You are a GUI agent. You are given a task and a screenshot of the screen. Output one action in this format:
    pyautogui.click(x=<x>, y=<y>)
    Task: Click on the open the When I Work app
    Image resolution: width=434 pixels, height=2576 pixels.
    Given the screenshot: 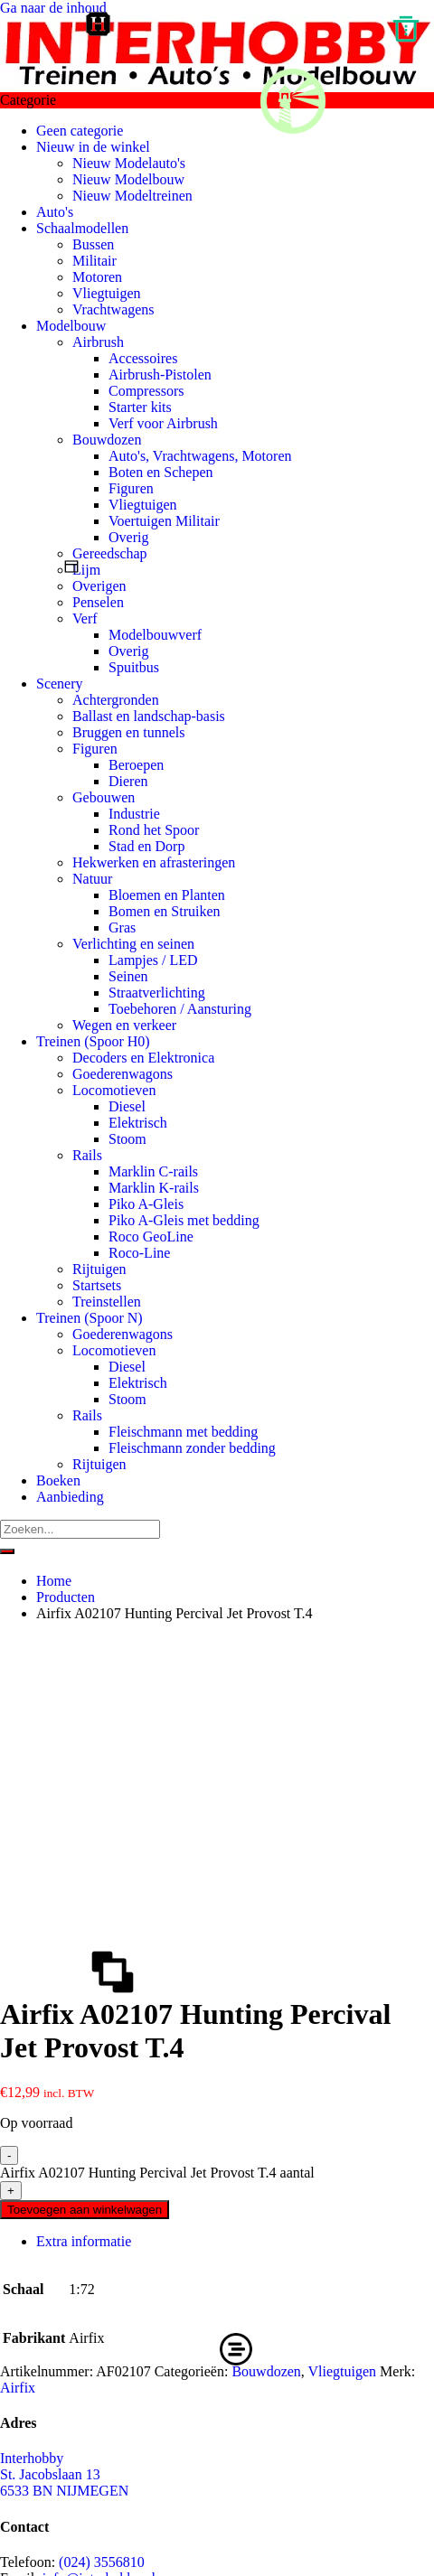 What is the action you would take?
    pyautogui.click(x=236, y=2349)
    